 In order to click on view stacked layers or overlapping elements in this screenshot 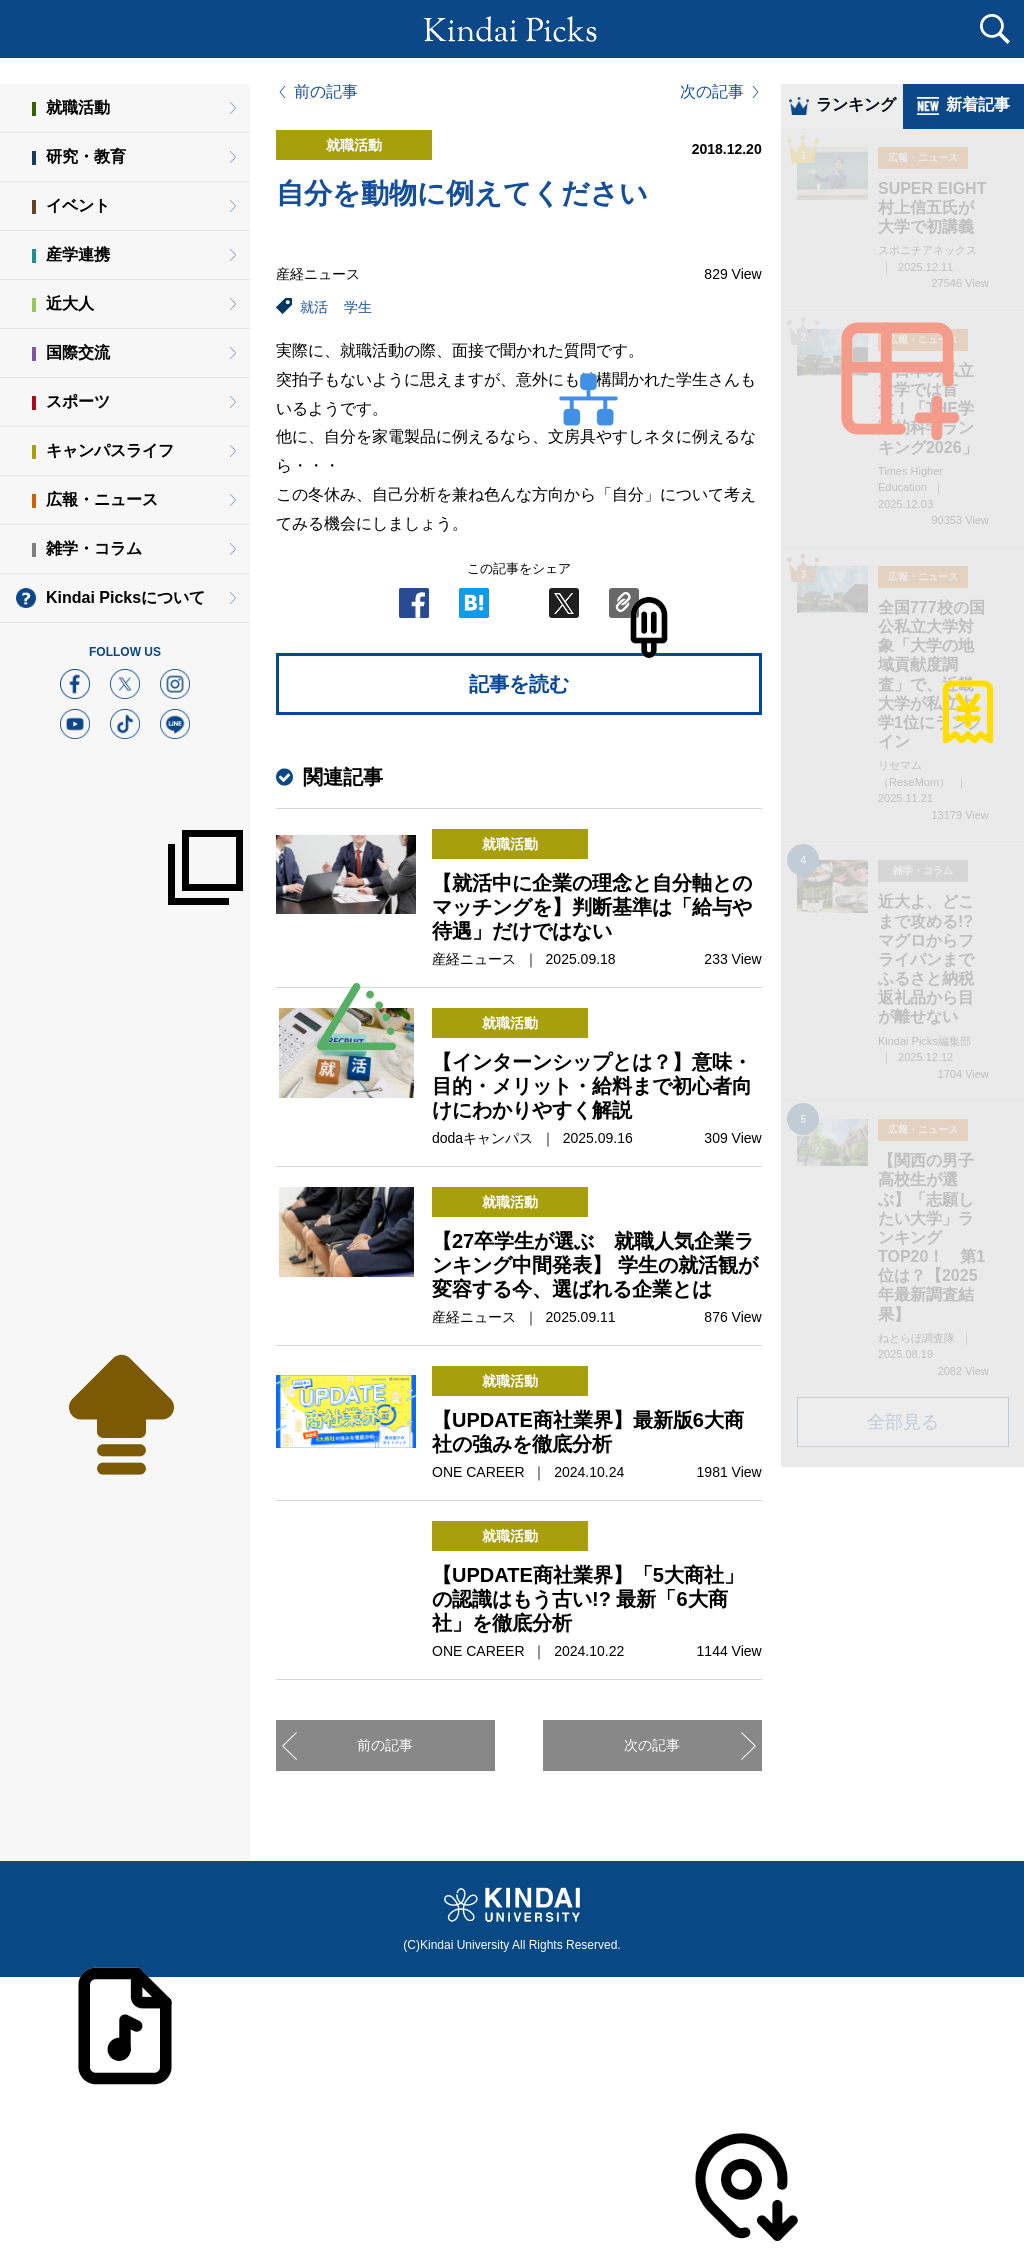, I will do `click(205, 867)`.